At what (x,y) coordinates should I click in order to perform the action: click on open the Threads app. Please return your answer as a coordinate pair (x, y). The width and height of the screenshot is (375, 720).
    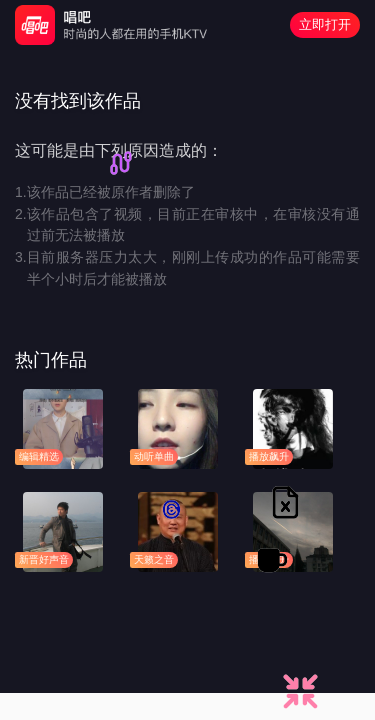
    Looking at the image, I should click on (171, 509).